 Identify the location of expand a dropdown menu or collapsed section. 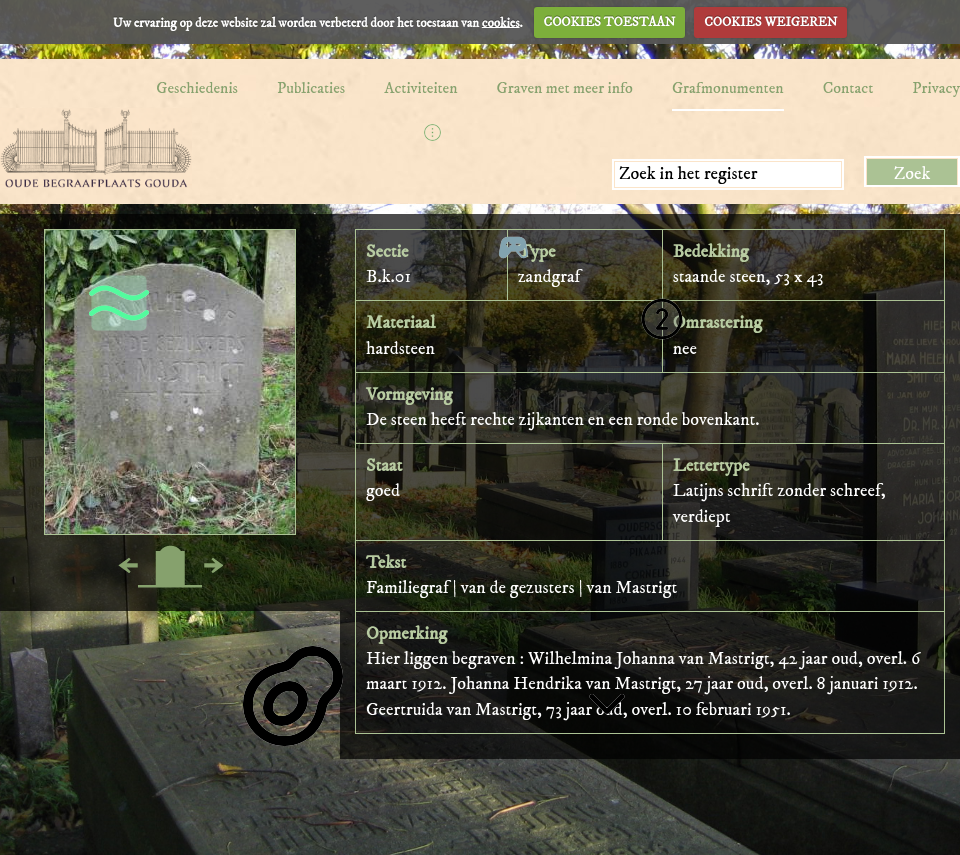
(607, 704).